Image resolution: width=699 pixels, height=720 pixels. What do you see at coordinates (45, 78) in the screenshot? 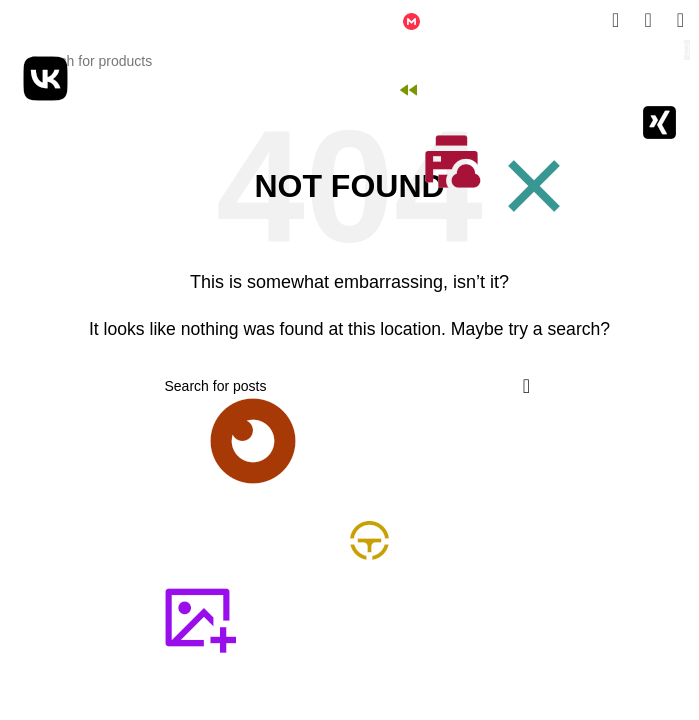
I see `open VK social network app` at bounding box center [45, 78].